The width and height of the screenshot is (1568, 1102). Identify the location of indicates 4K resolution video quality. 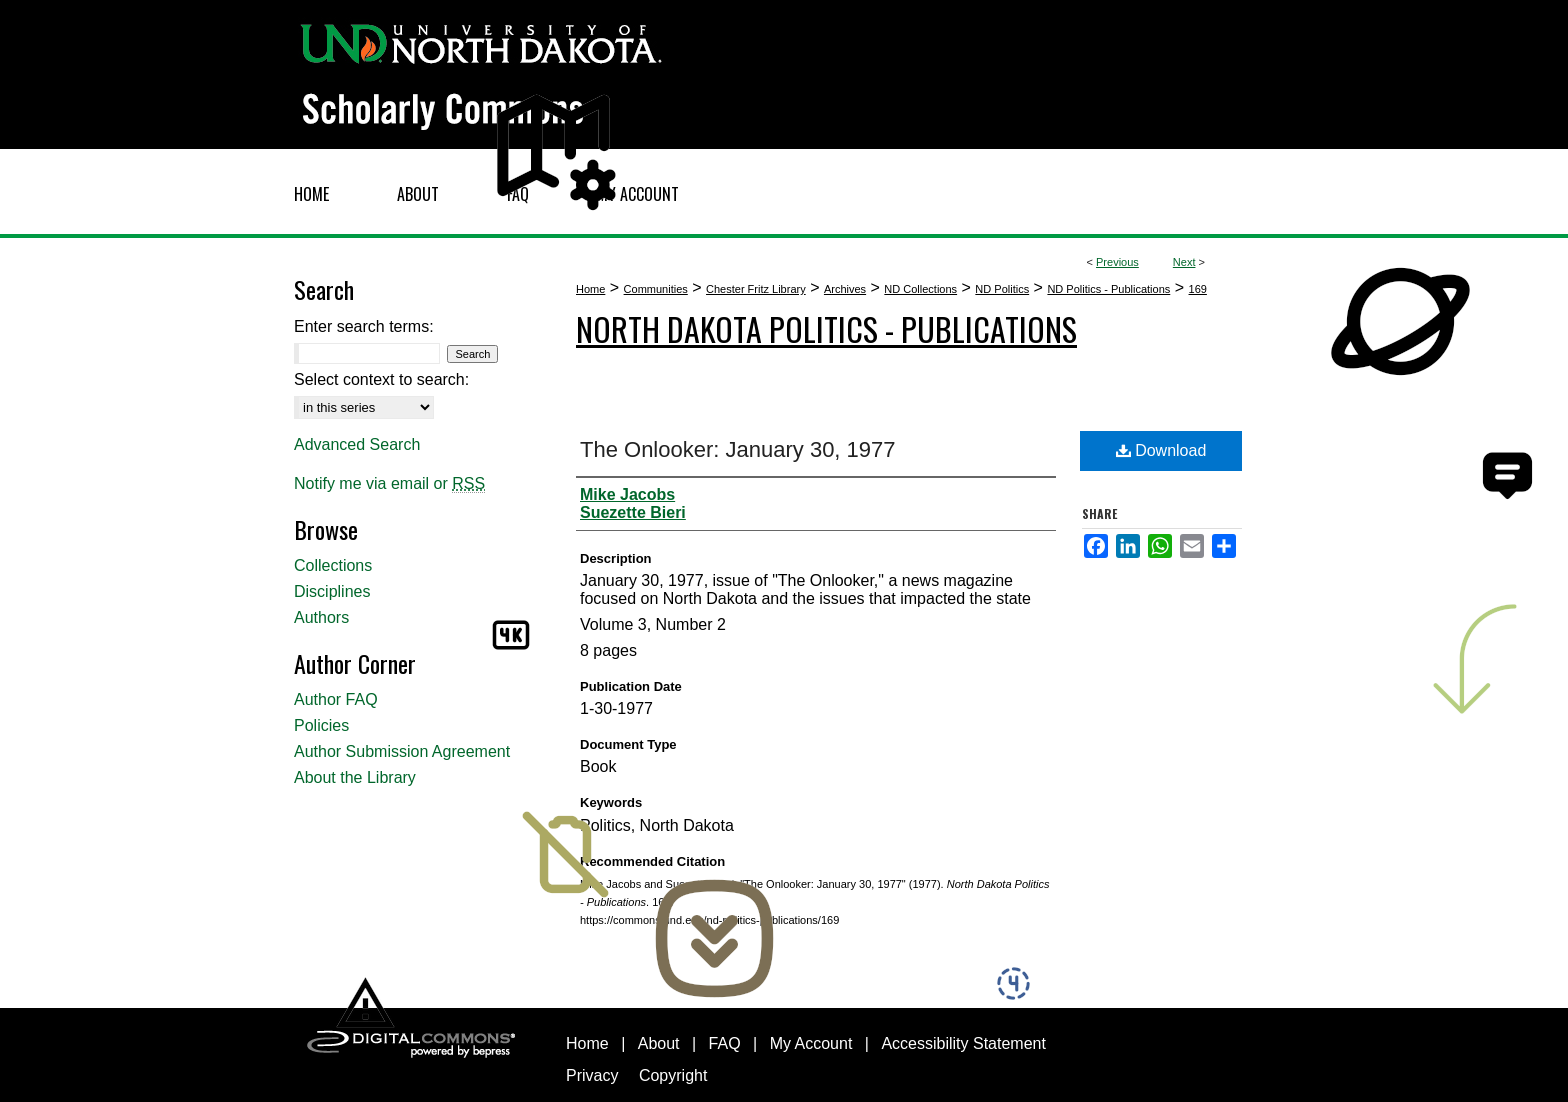
(511, 635).